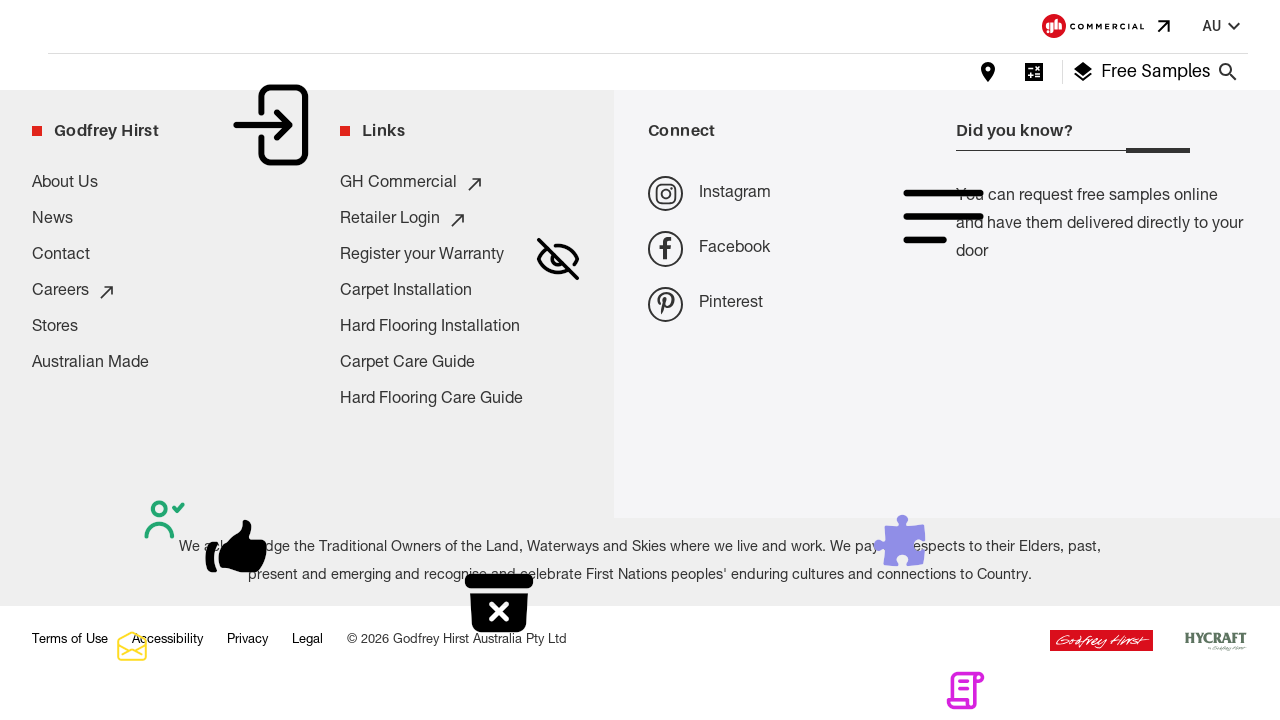  Describe the element at coordinates (132, 646) in the screenshot. I see `view an opened email or message` at that location.